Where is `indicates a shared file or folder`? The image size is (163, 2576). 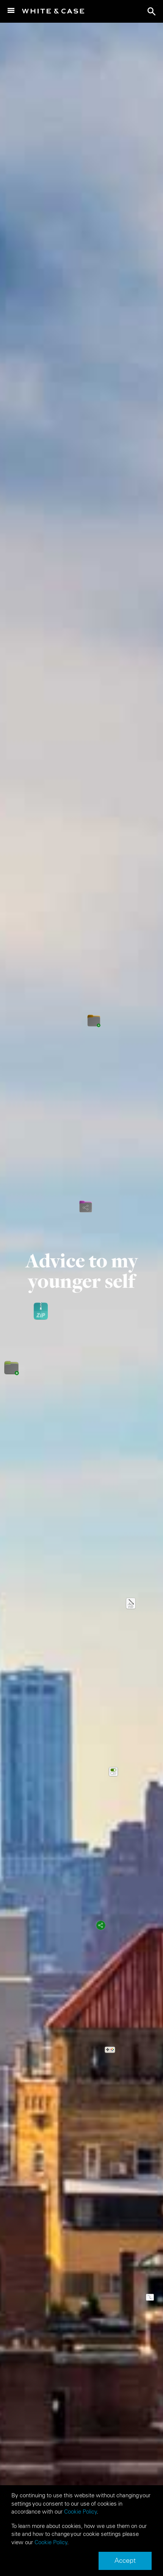 indicates a shared file or folder is located at coordinates (101, 1925).